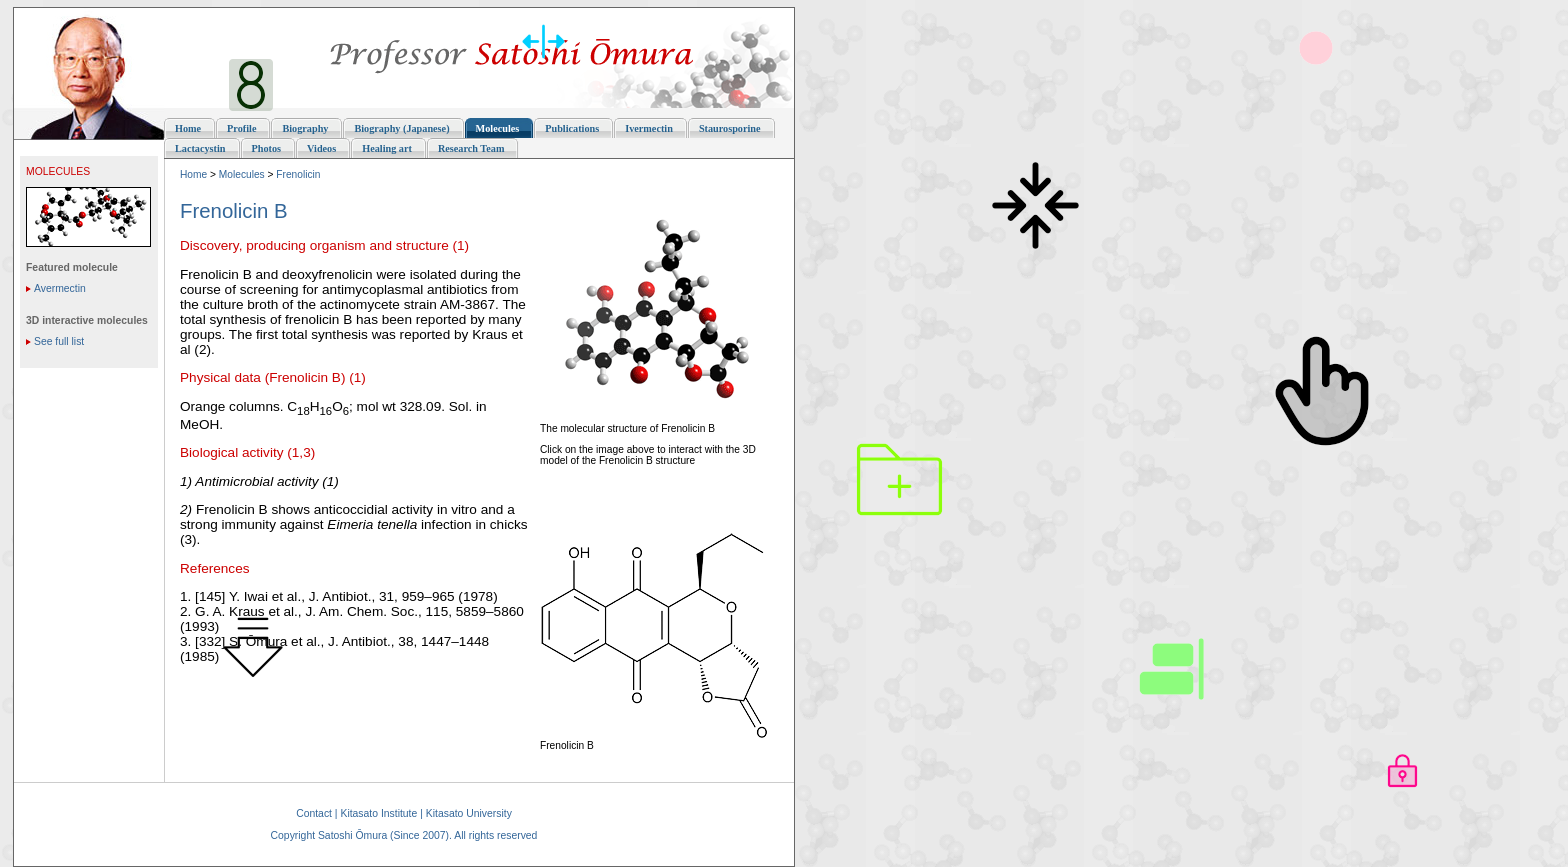 The image size is (1568, 867). I want to click on indicates the number eight in a sequence or list, so click(251, 85).